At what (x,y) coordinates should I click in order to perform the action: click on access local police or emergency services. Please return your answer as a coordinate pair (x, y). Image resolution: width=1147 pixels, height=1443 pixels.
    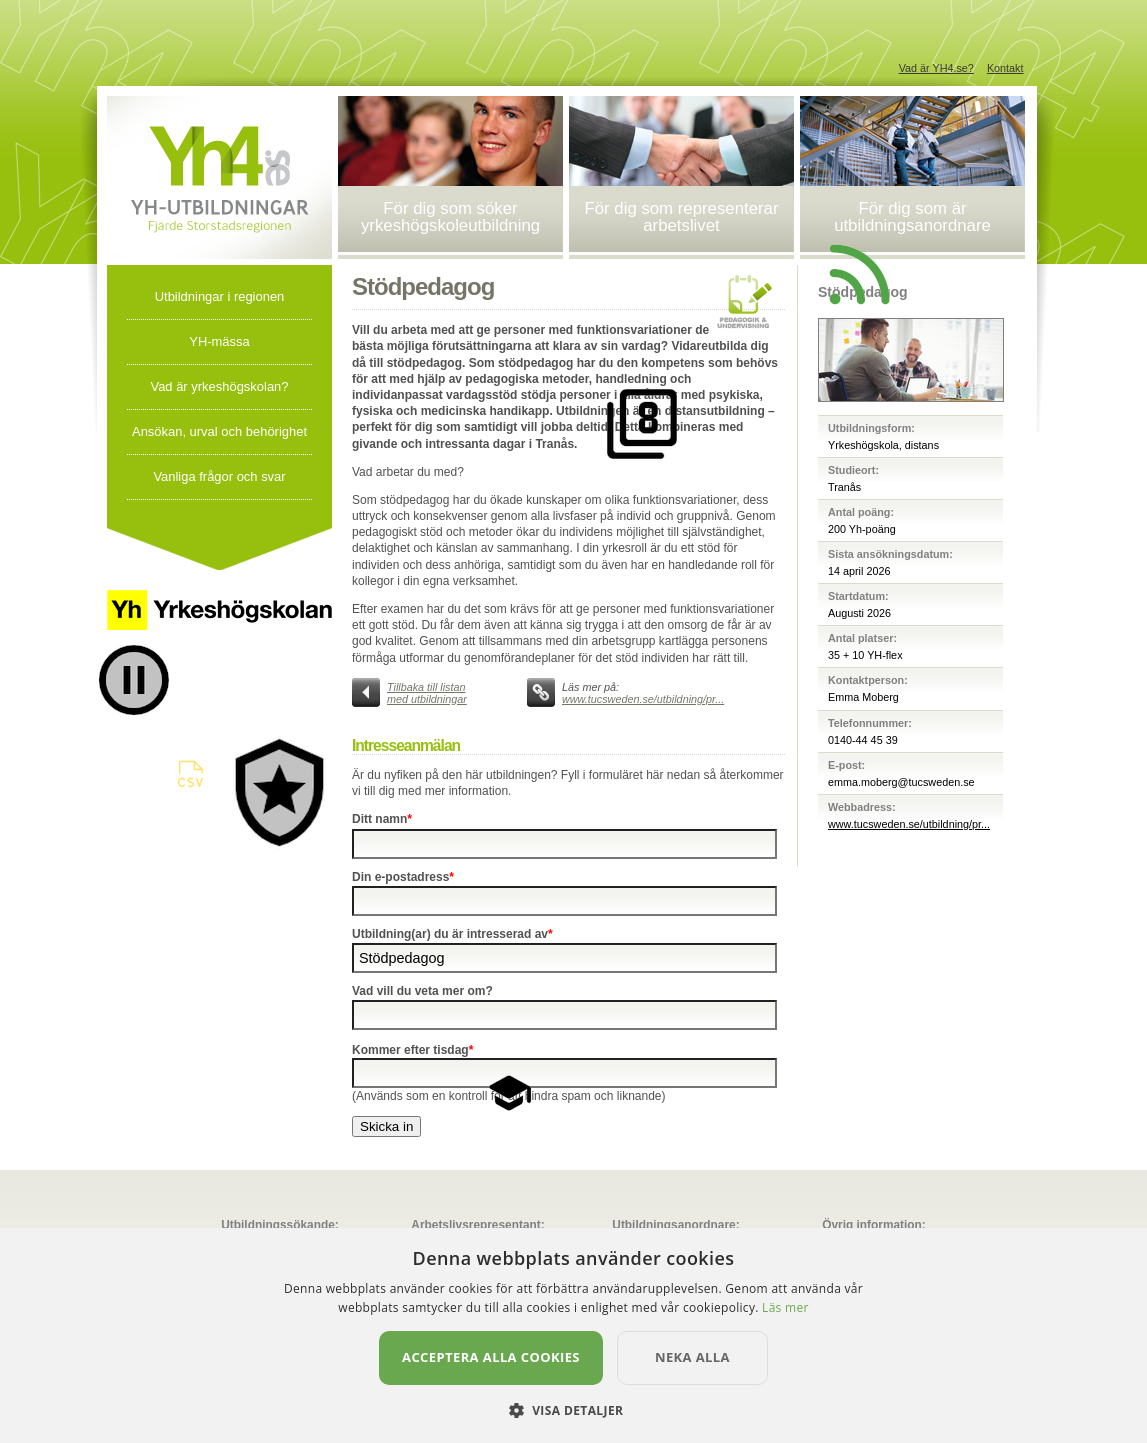
    Looking at the image, I should click on (279, 792).